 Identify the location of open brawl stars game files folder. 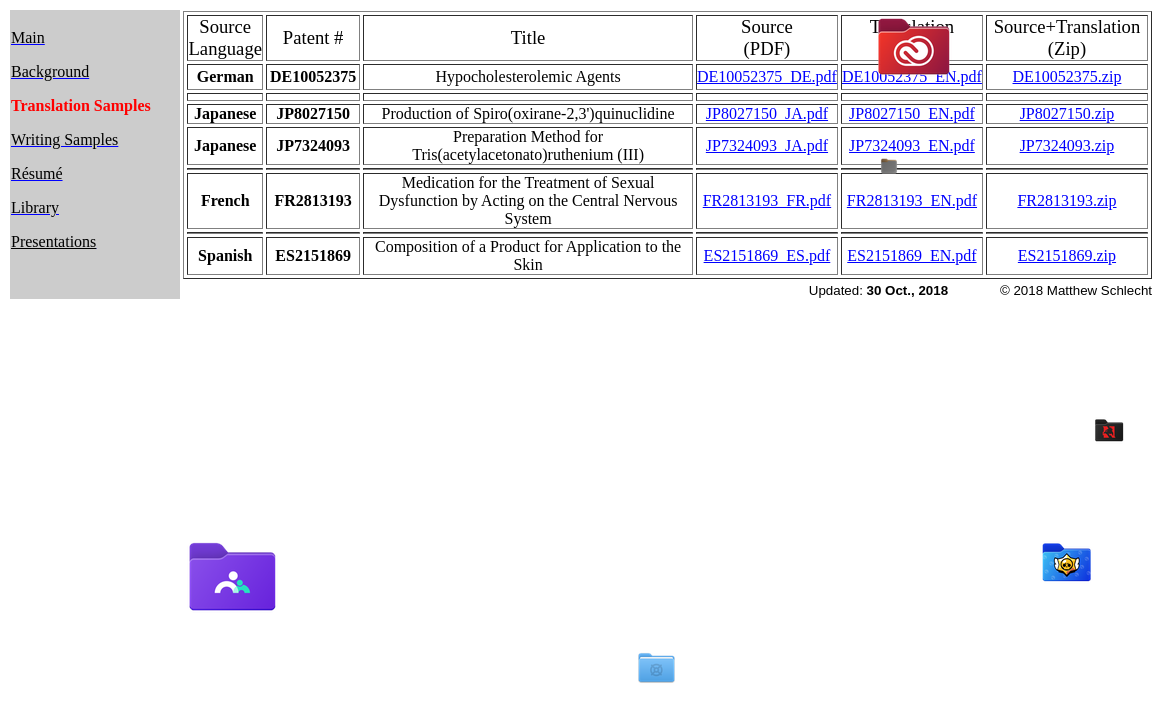
(1066, 563).